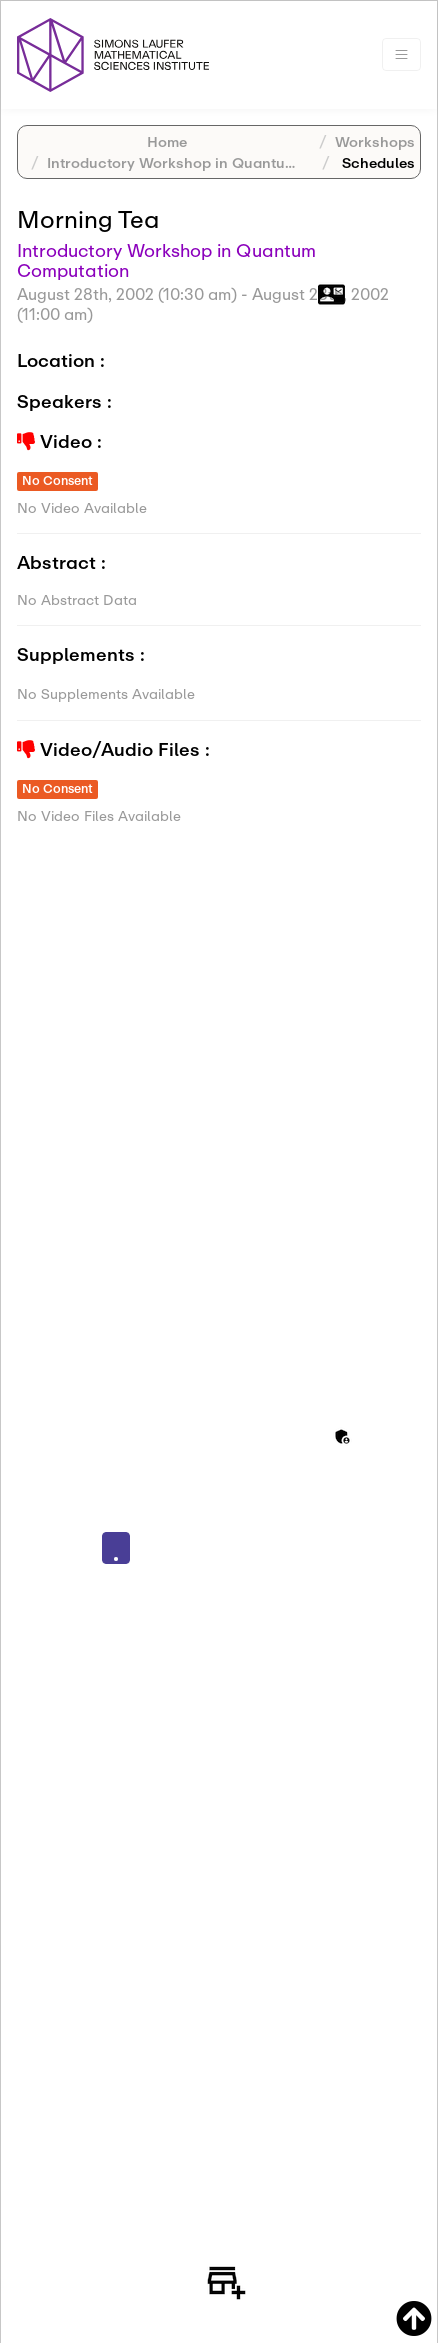  What do you see at coordinates (116, 1548) in the screenshot?
I see `tablet device with home button` at bounding box center [116, 1548].